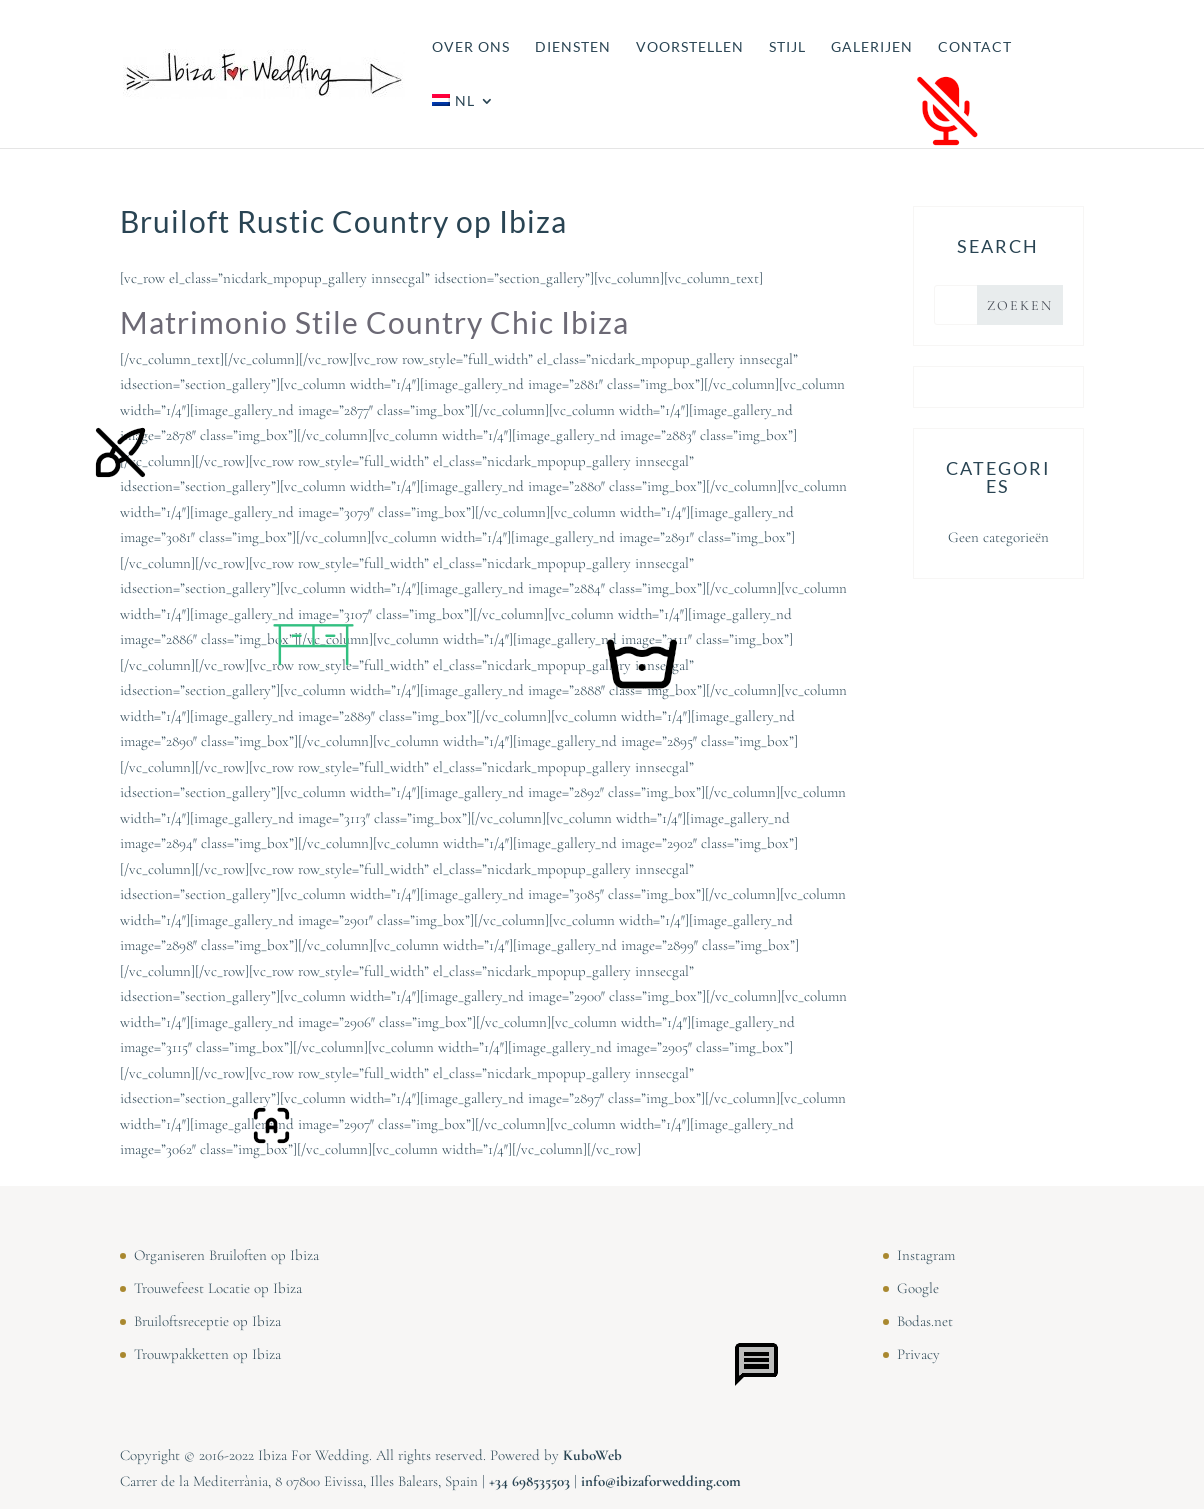 The height and width of the screenshot is (1509, 1204). Describe the element at coordinates (756, 1364) in the screenshot. I see `open messaging or chat` at that location.